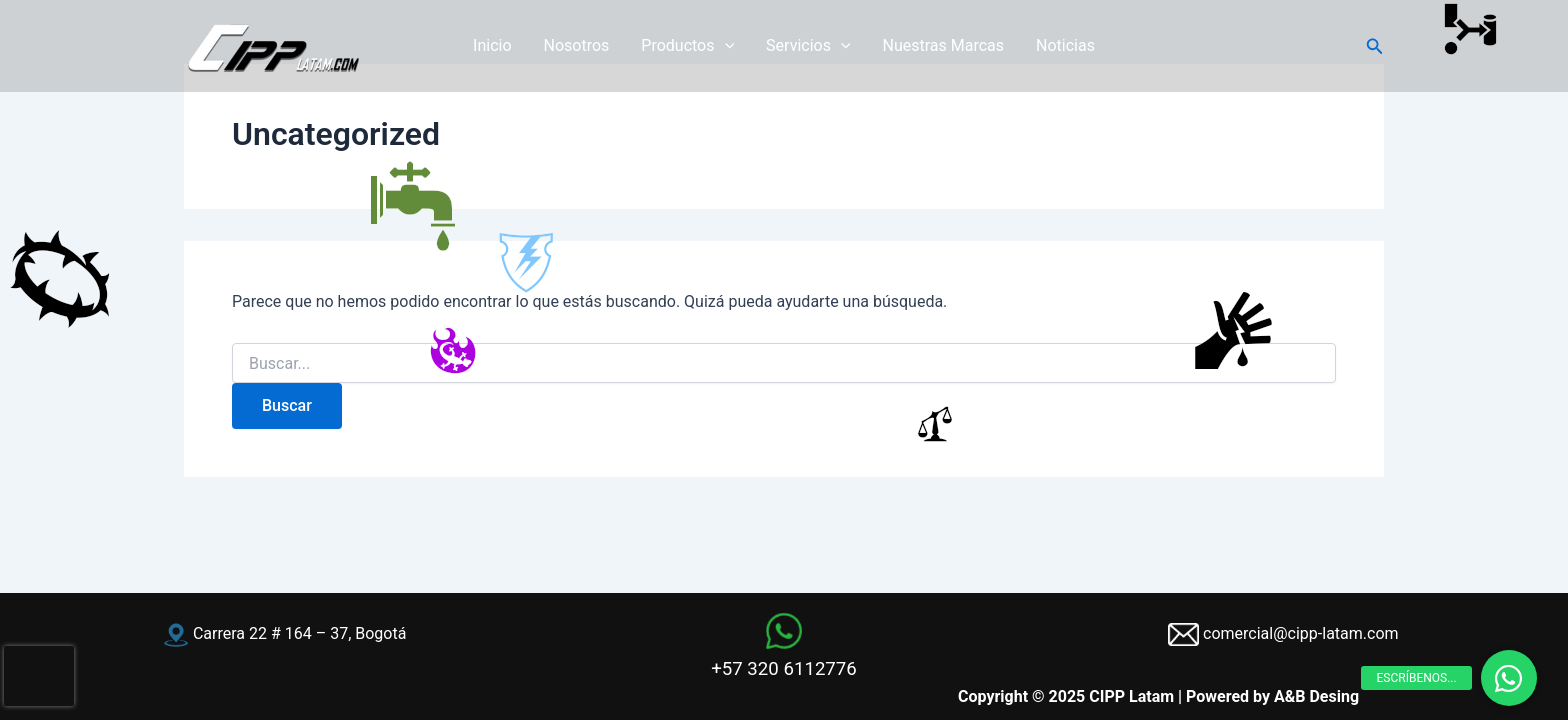 This screenshot has width=1568, height=720. What do you see at coordinates (452, 350) in the screenshot?
I see `fire element or flame-type creature in a game` at bounding box center [452, 350].